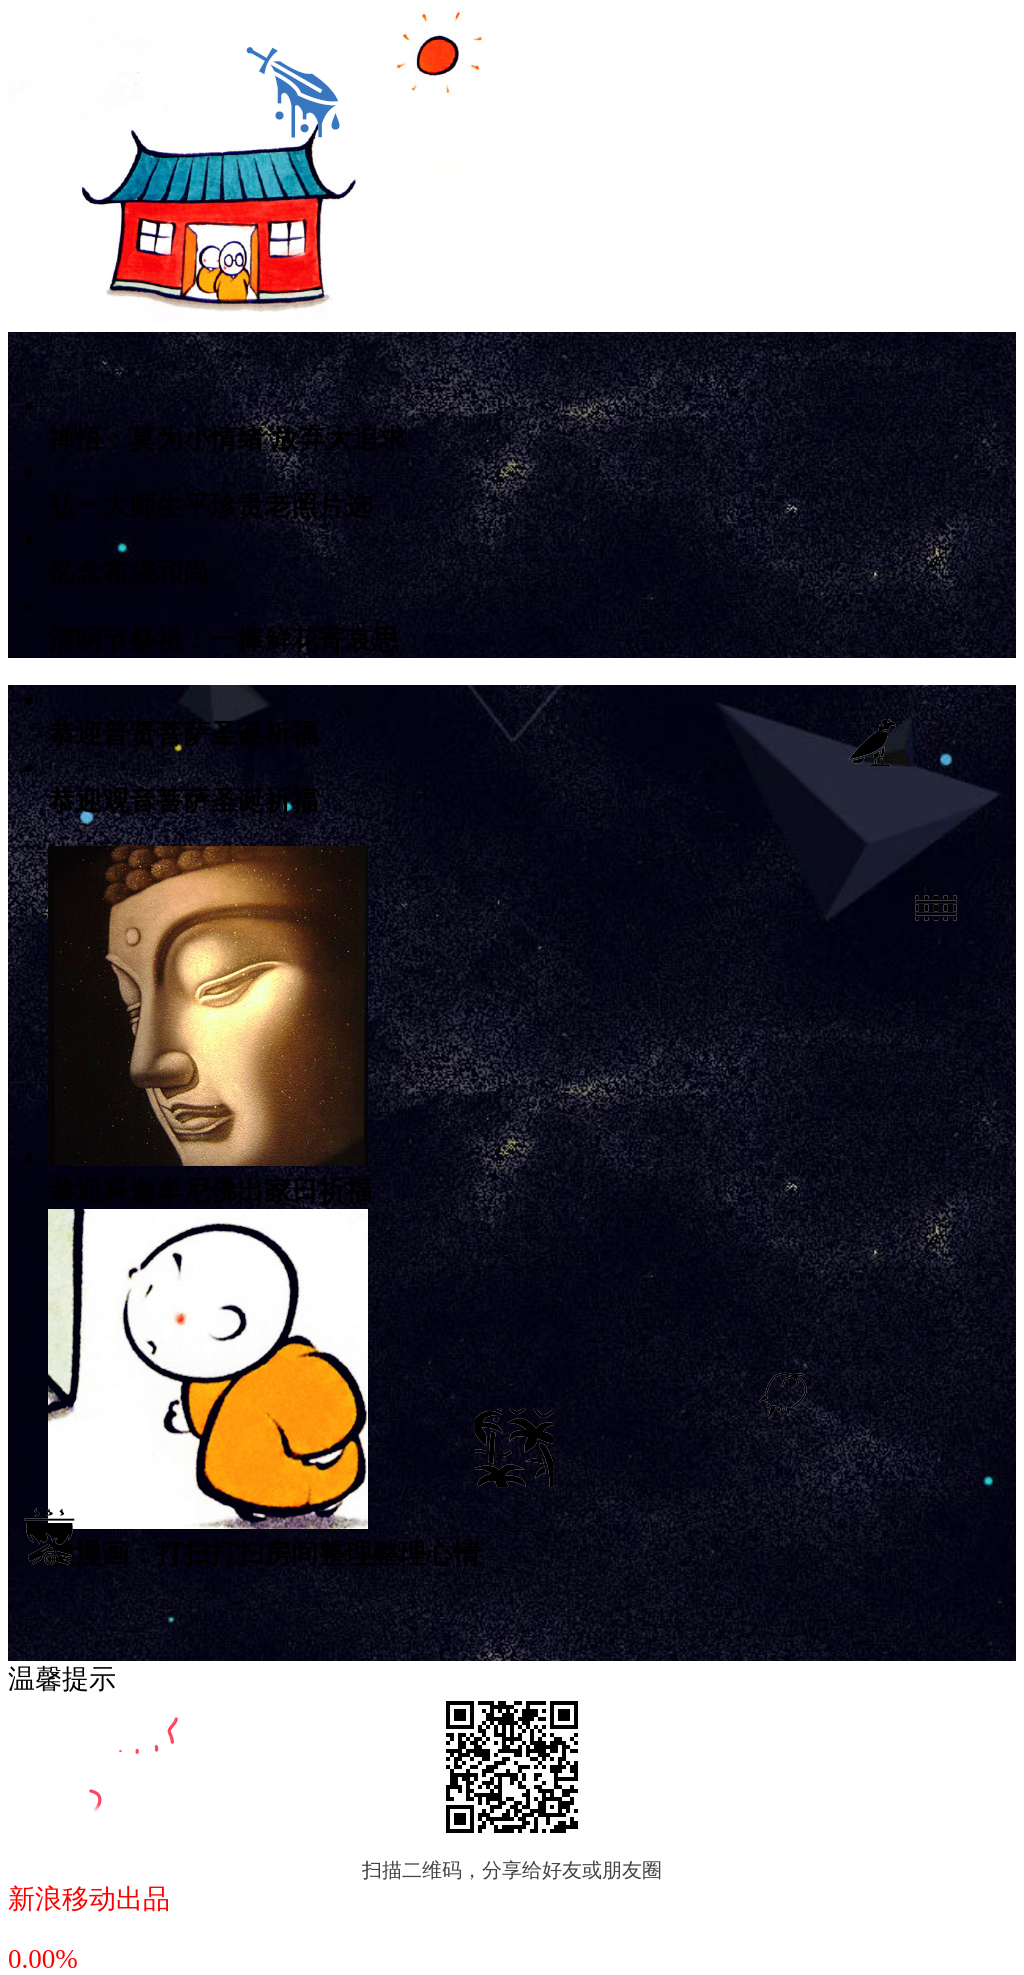 The height and width of the screenshot is (1975, 1024). I want to click on indicates a critical hit or fatal attack in combat, so click(293, 90).